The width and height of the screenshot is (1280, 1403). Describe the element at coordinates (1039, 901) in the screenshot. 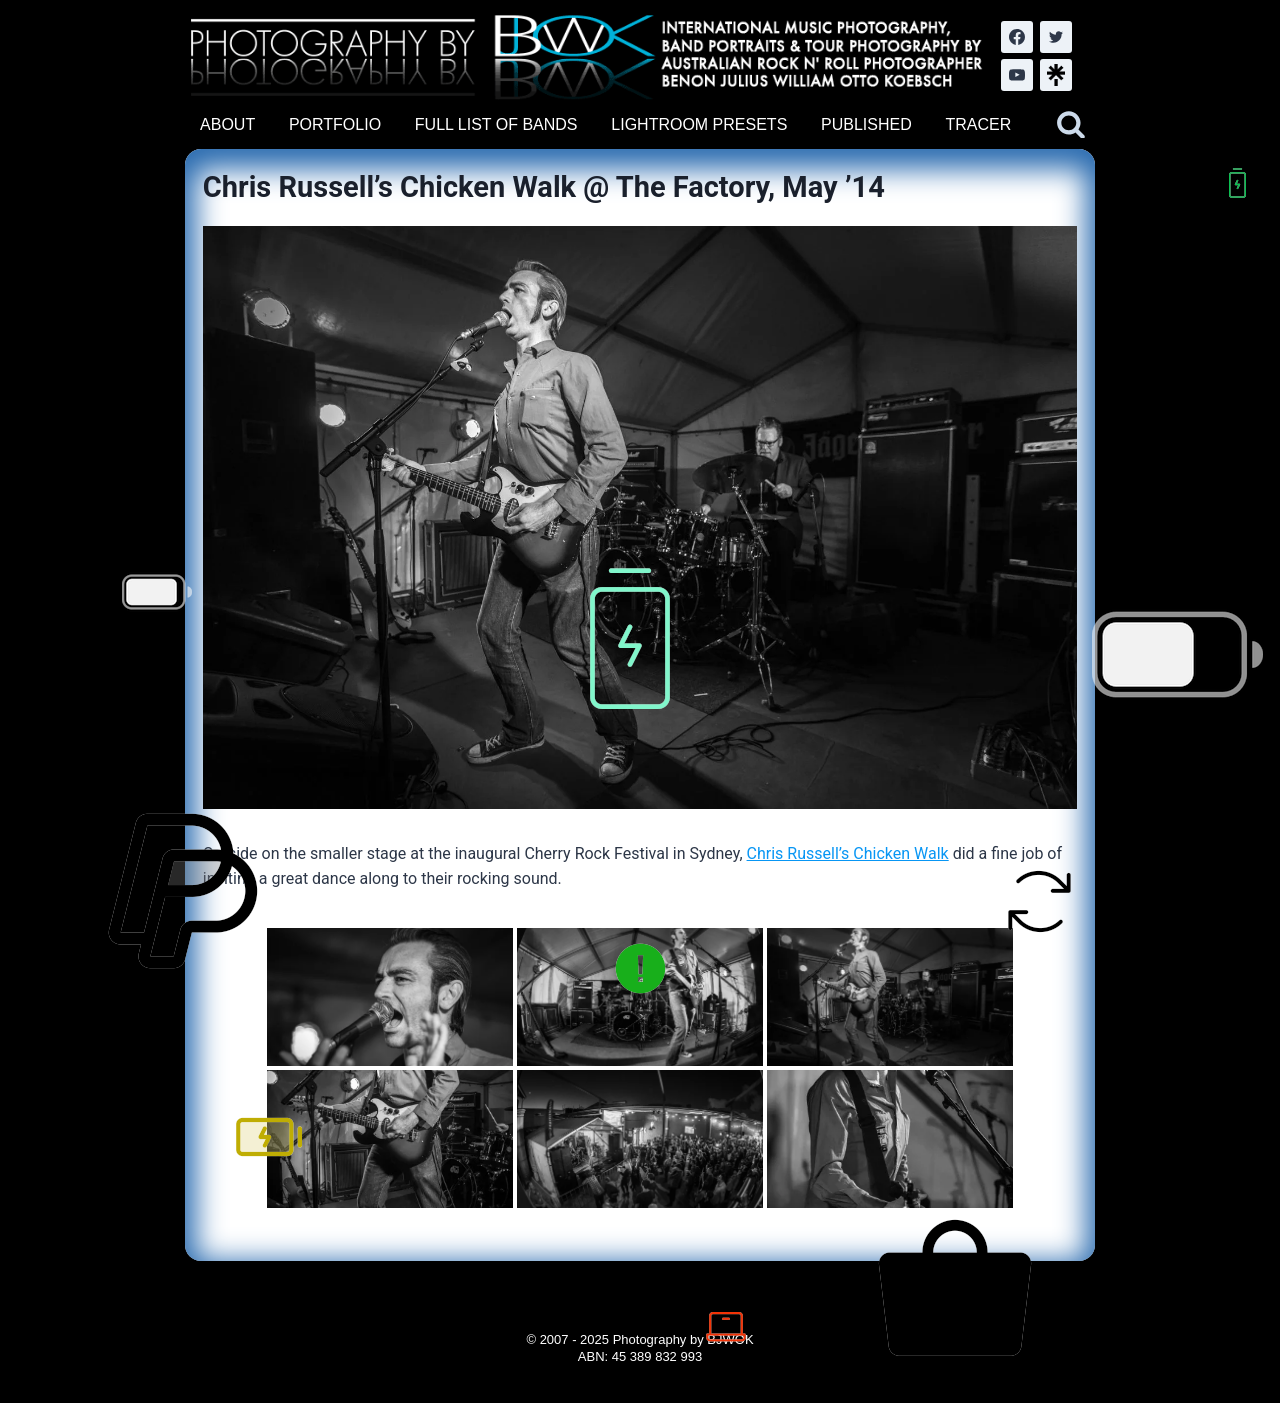

I see `refresh or reload content` at that location.